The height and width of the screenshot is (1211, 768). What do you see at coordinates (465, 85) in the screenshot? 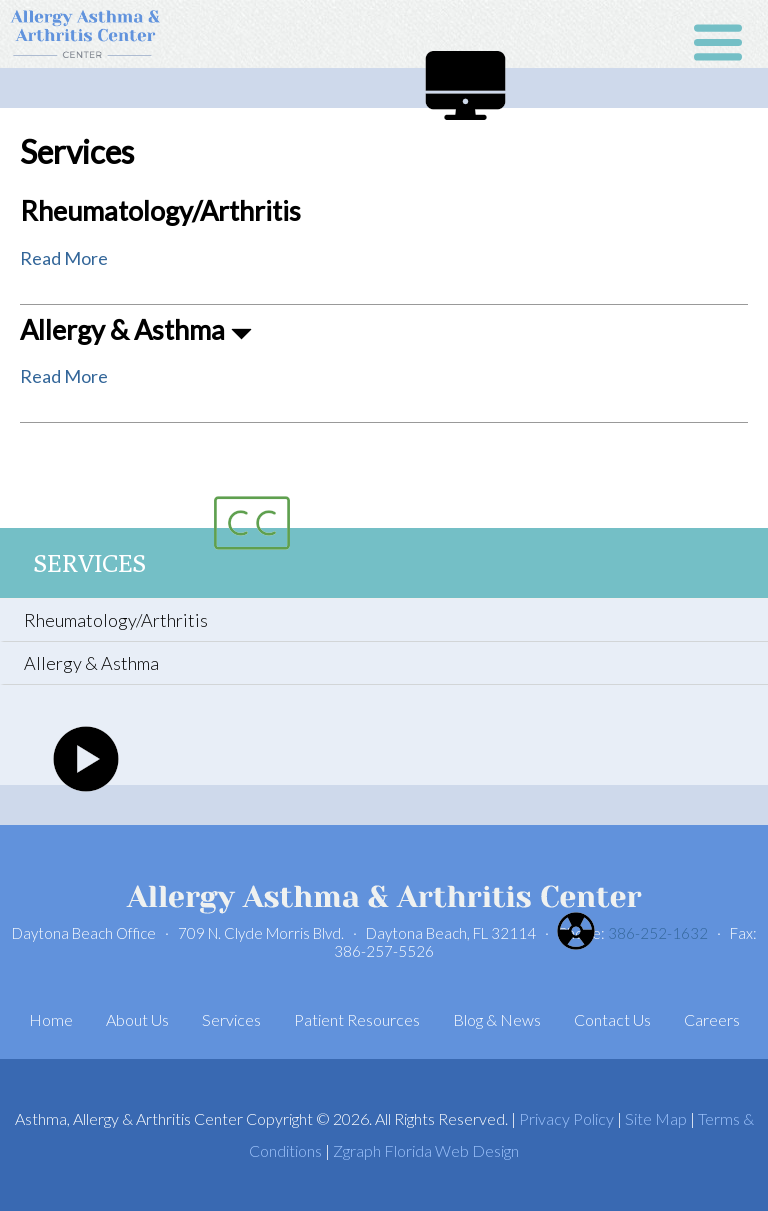
I see `switch to desktop view` at bounding box center [465, 85].